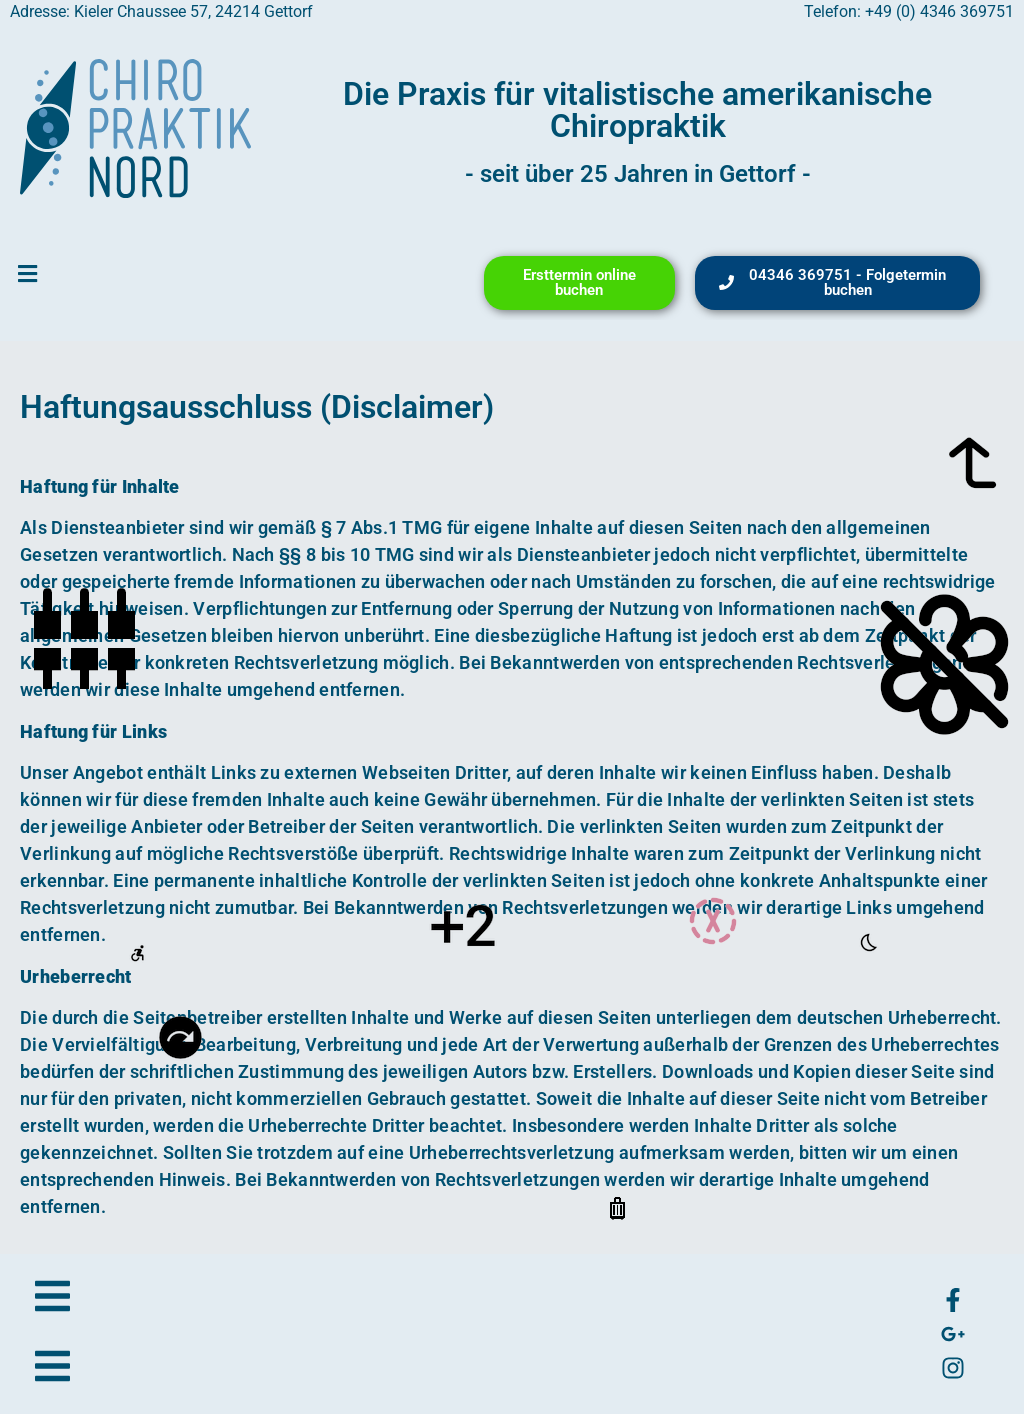 The width and height of the screenshot is (1024, 1414). I want to click on go back and up in navigation hierarchy, so click(972, 464).